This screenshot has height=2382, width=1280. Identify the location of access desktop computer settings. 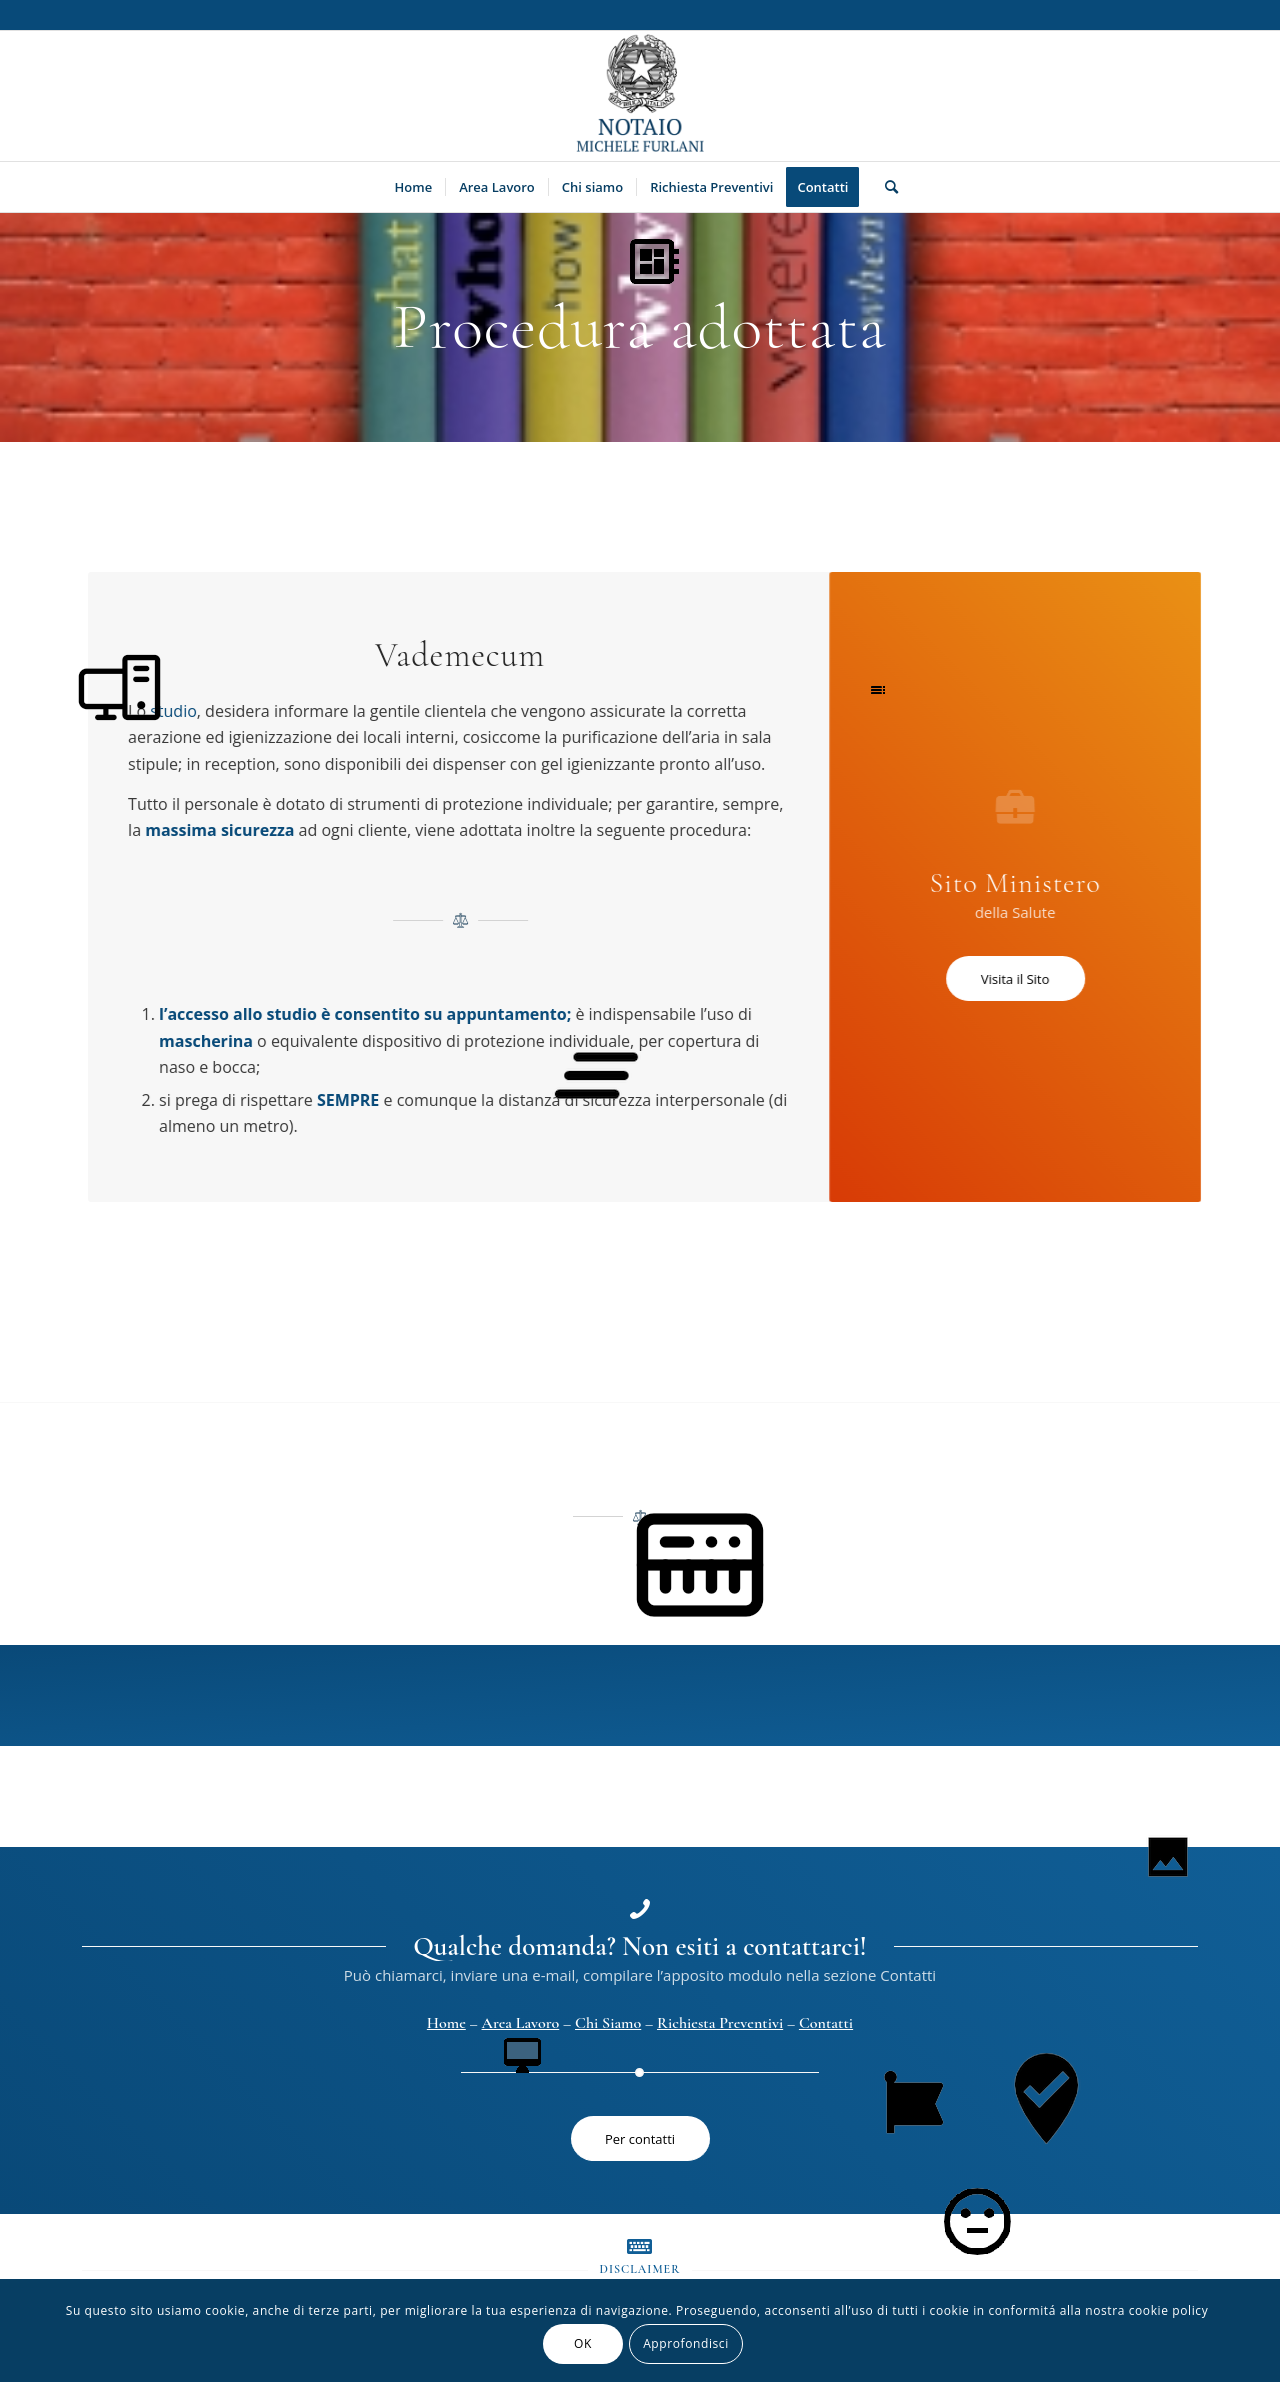
(119, 687).